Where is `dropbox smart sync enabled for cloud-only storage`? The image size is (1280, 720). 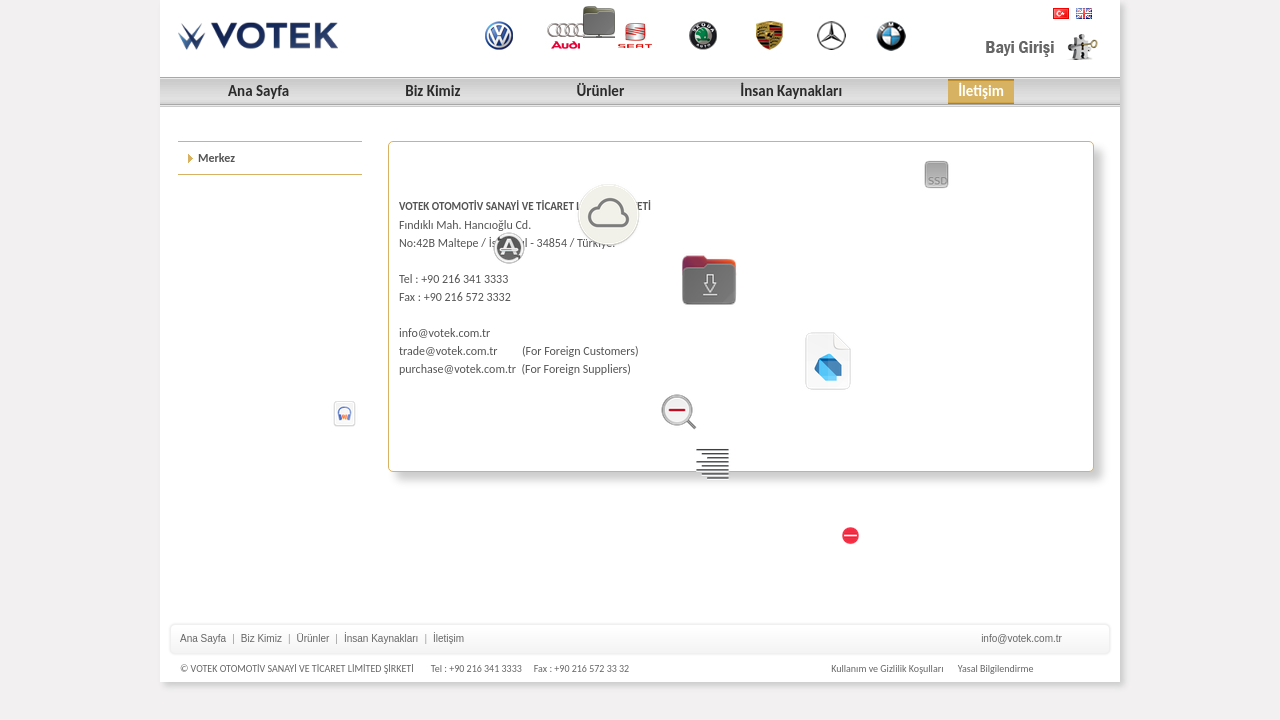
dropbox smart sync enabled for cloud-only storage is located at coordinates (608, 214).